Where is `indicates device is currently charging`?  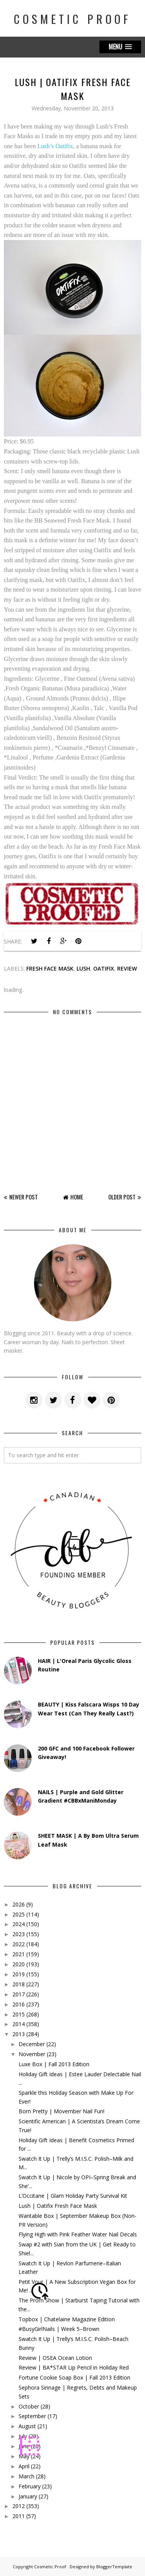
indicates device is currently charging is located at coordinates (74, 1546).